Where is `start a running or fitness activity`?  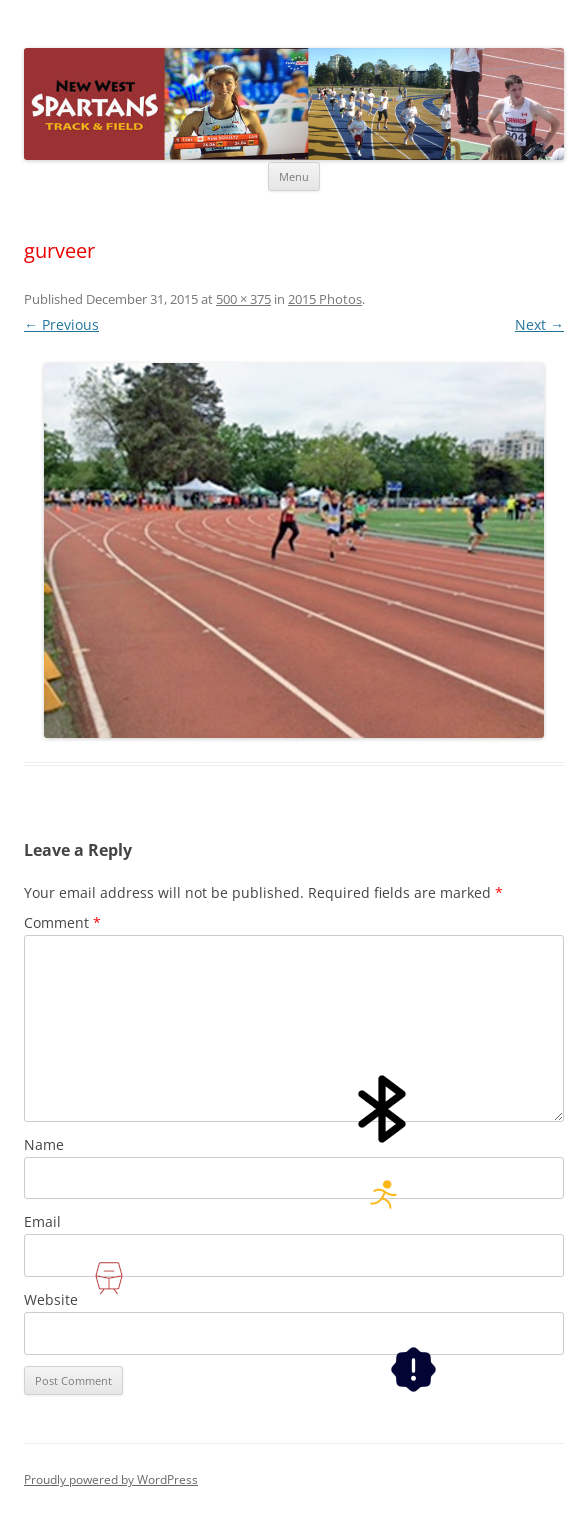
start a running or fitness activity is located at coordinates (384, 1194).